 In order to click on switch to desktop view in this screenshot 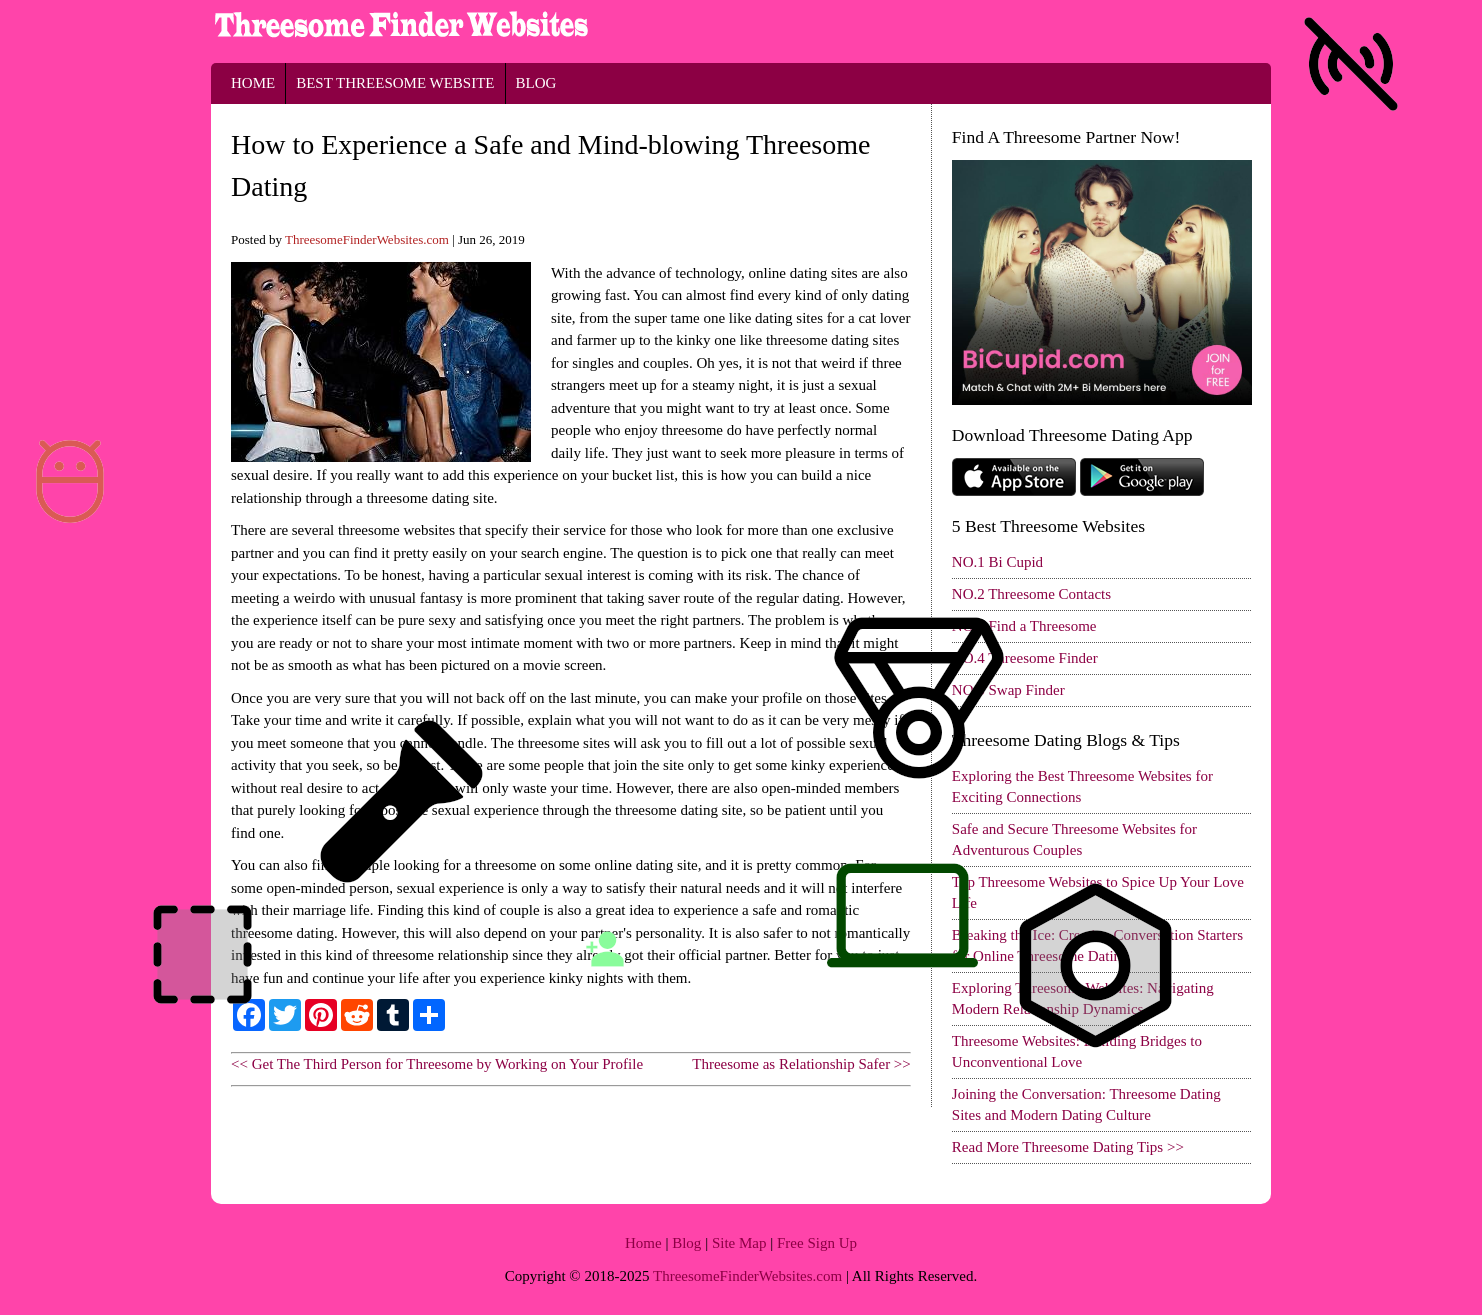, I will do `click(902, 915)`.